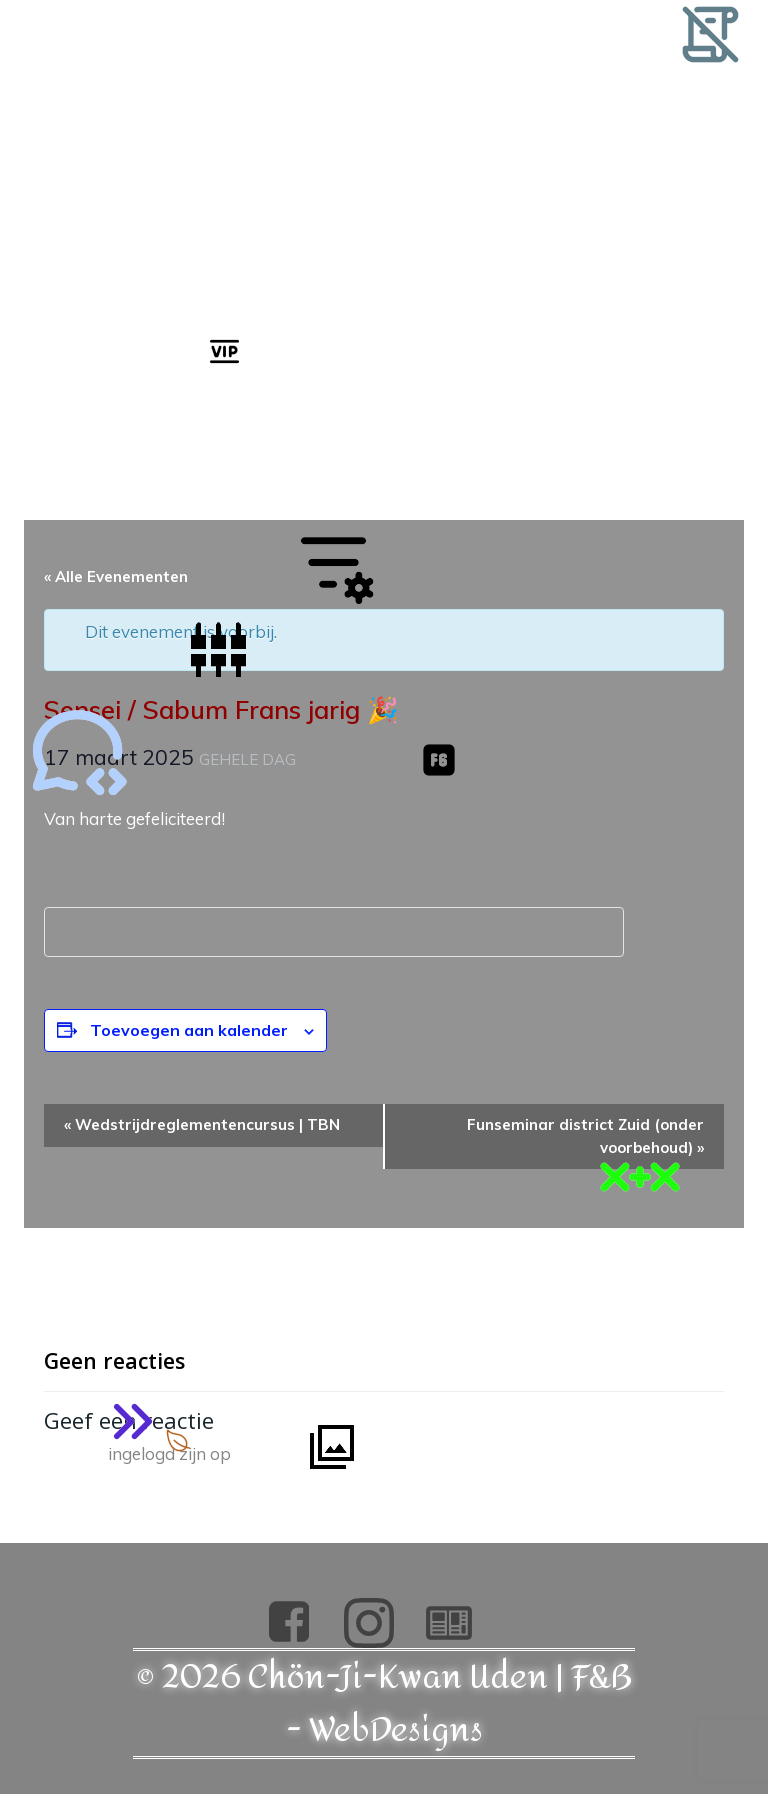  What do you see at coordinates (77, 750) in the screenshot?
I see `view code snippets in chat` at bounding box center [77, 750].